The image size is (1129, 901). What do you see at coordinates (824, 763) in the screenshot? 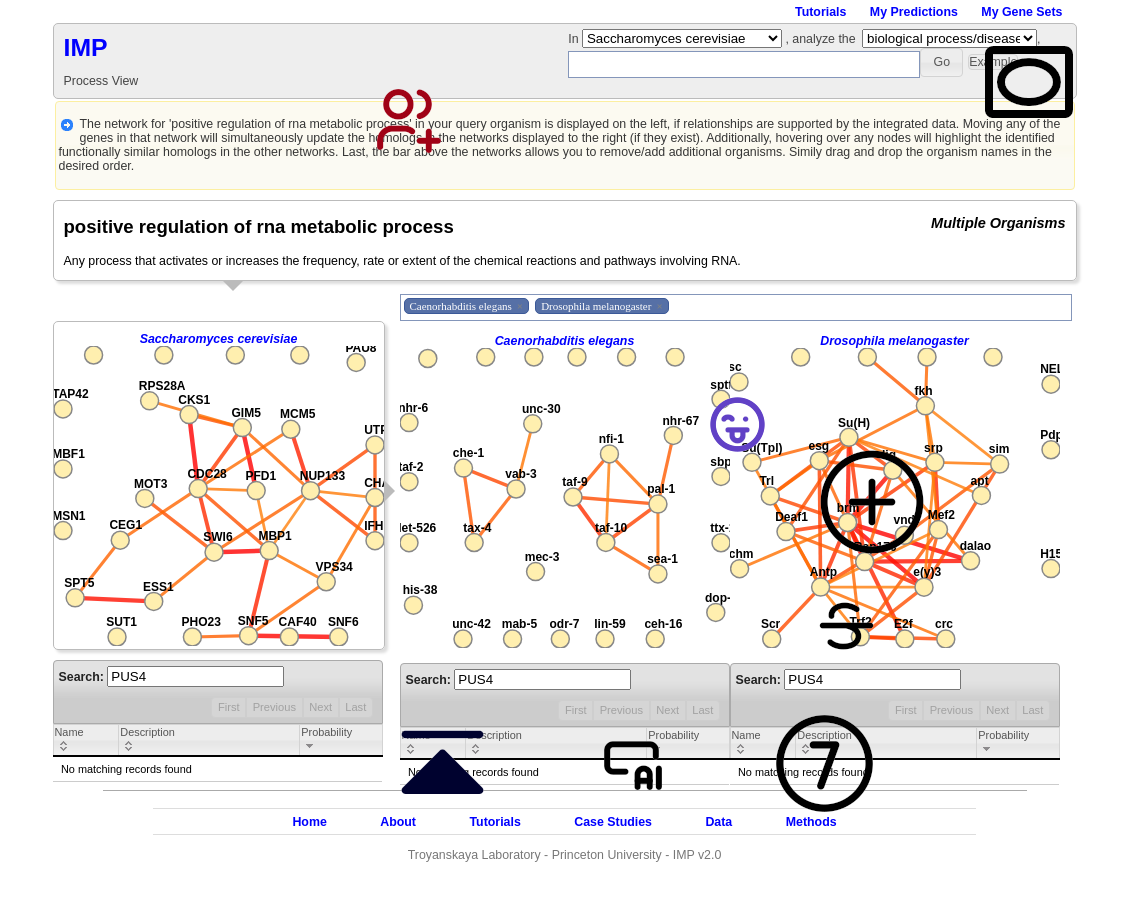
I see `indicates step 7 in a numbered sequence` at bounding box center [824, 763].